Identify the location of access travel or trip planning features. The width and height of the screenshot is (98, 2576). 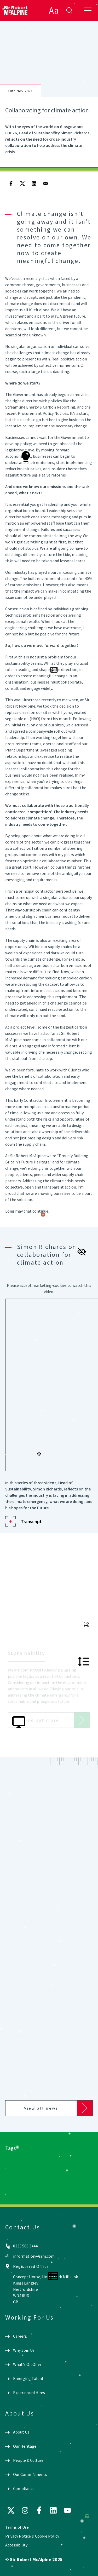
(87, 2516).